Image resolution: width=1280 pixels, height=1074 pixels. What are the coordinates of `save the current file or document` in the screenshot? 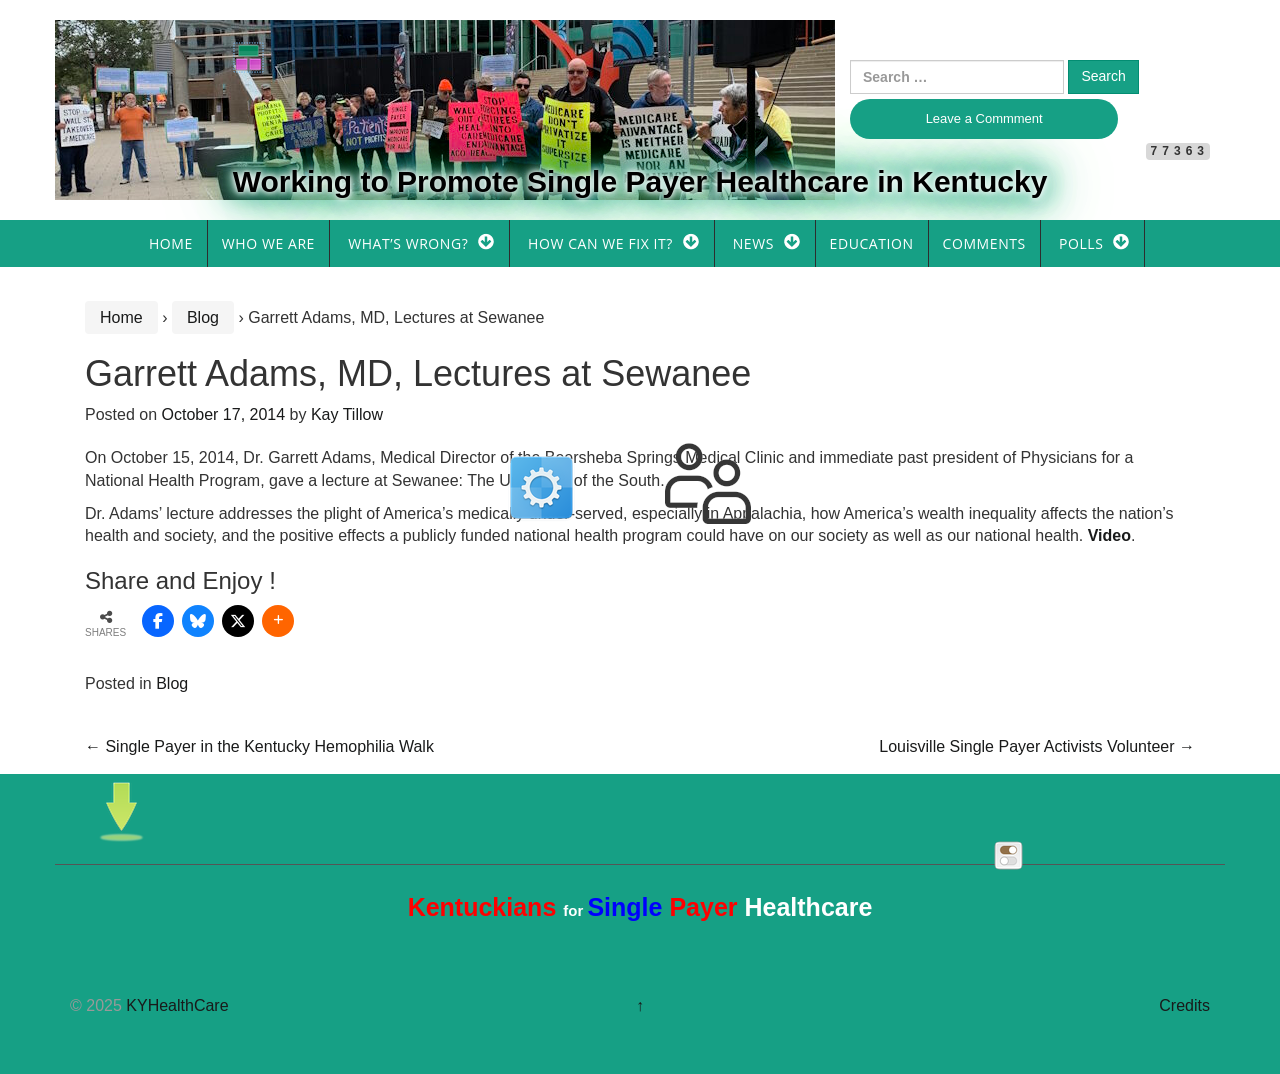 It's located at (121, 808).